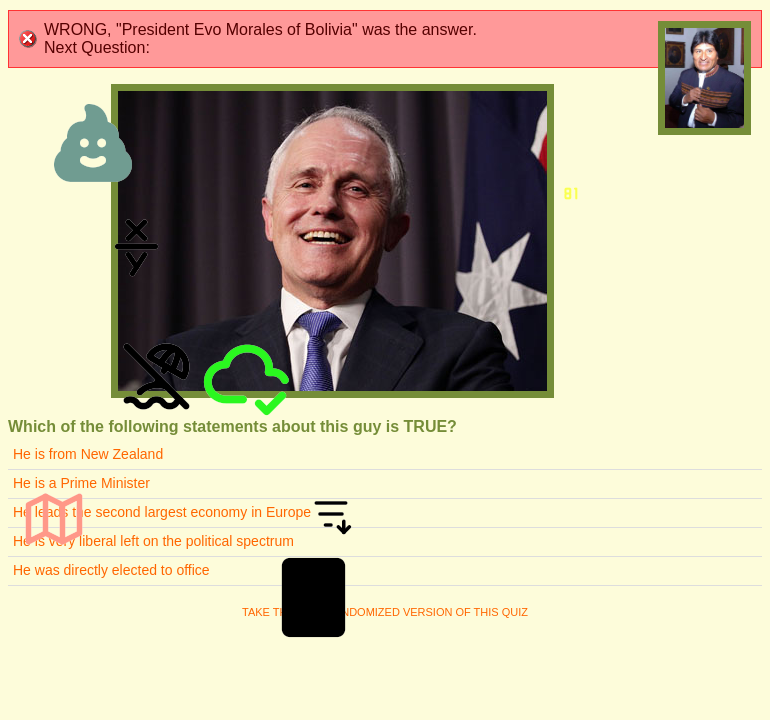 The width and height of the screenshot is (770, 720). I want to click on perform division calculation, so click(136, 246).